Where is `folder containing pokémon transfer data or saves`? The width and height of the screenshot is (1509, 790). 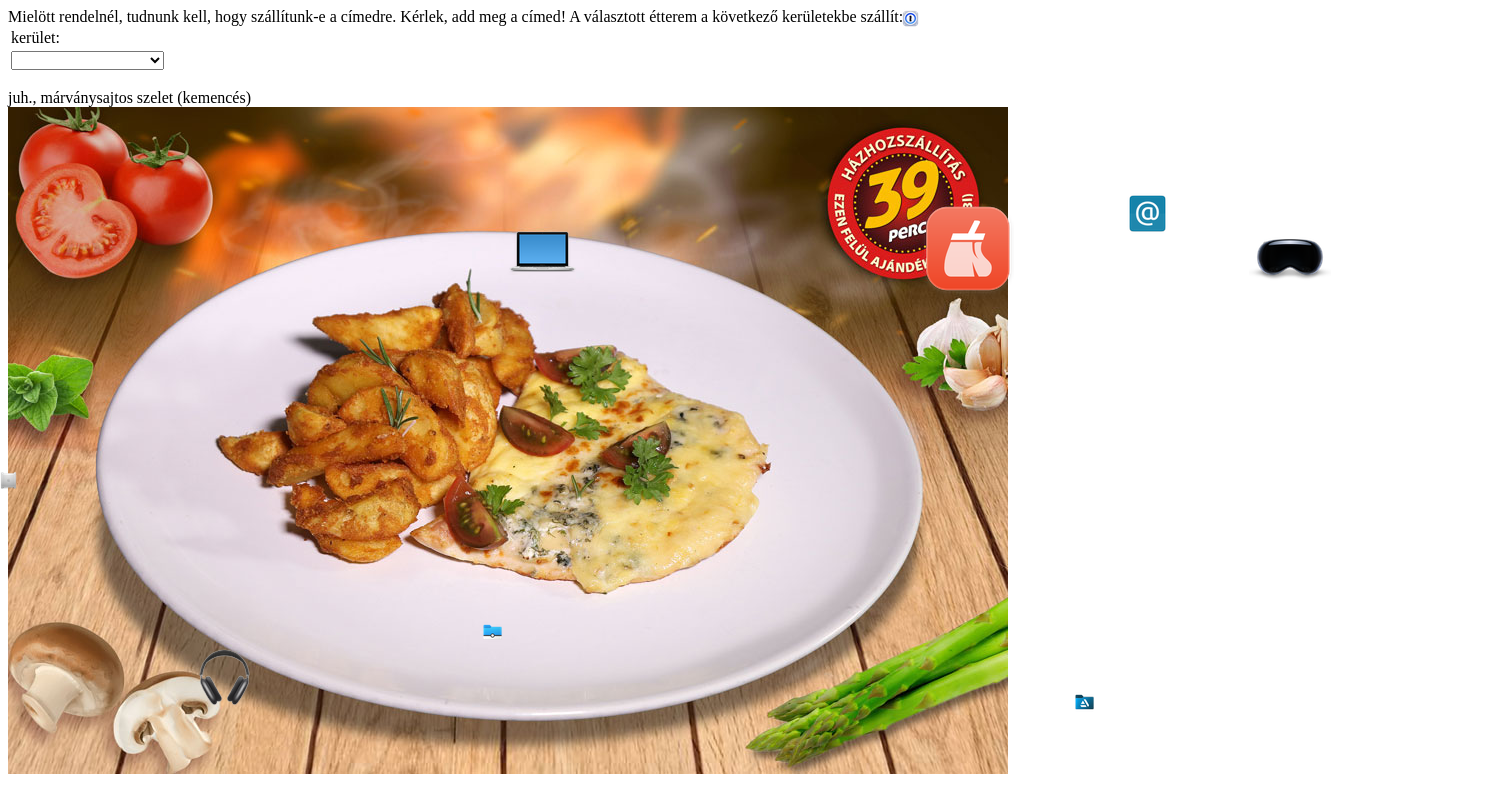
folder containing pokémon transfer data or saves is located at coordinates (492, 632).